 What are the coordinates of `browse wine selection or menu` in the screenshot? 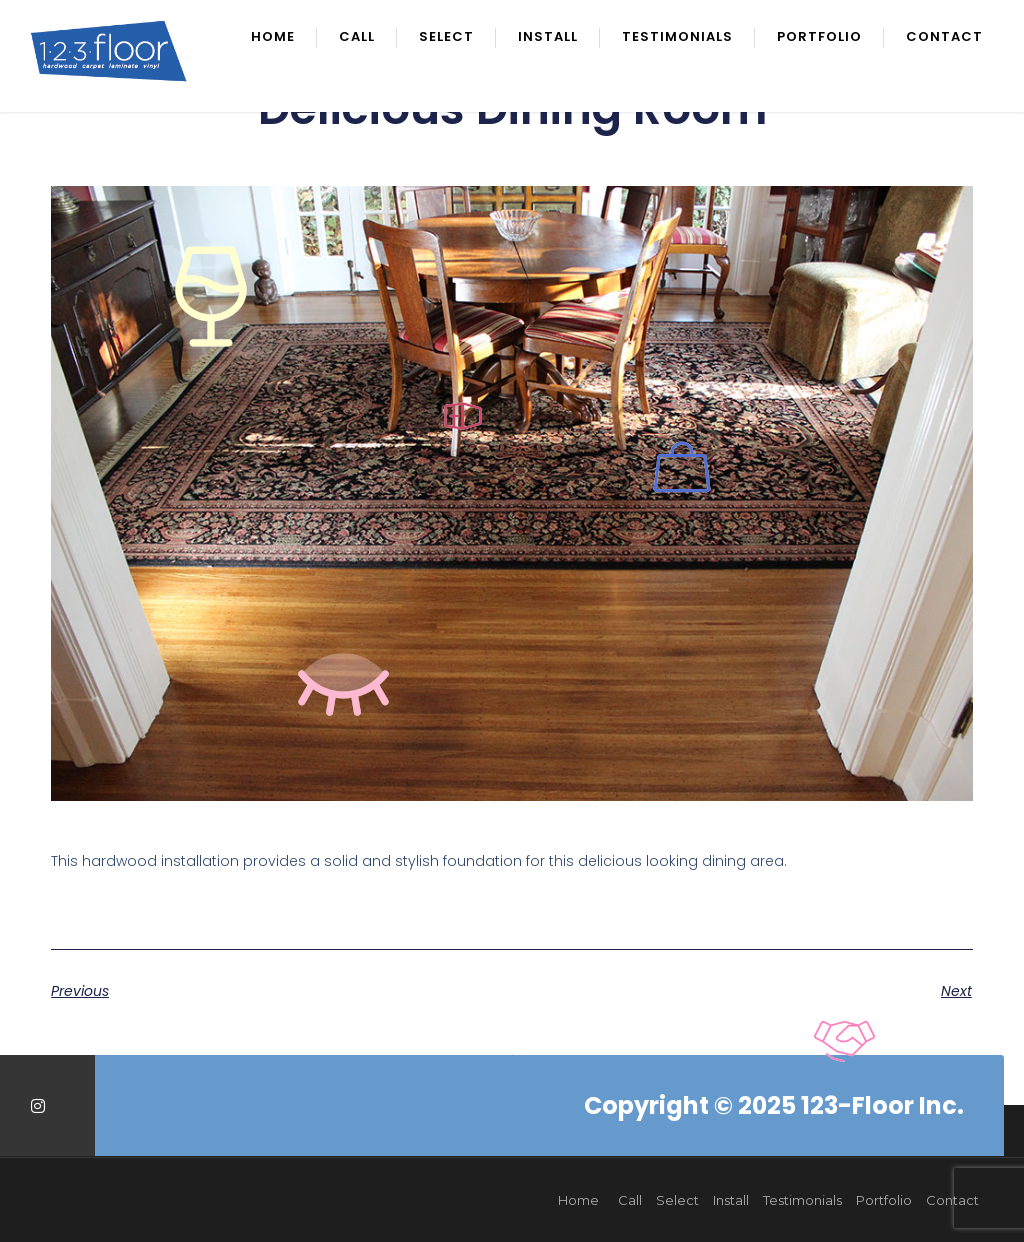 It's located at (211, 293).